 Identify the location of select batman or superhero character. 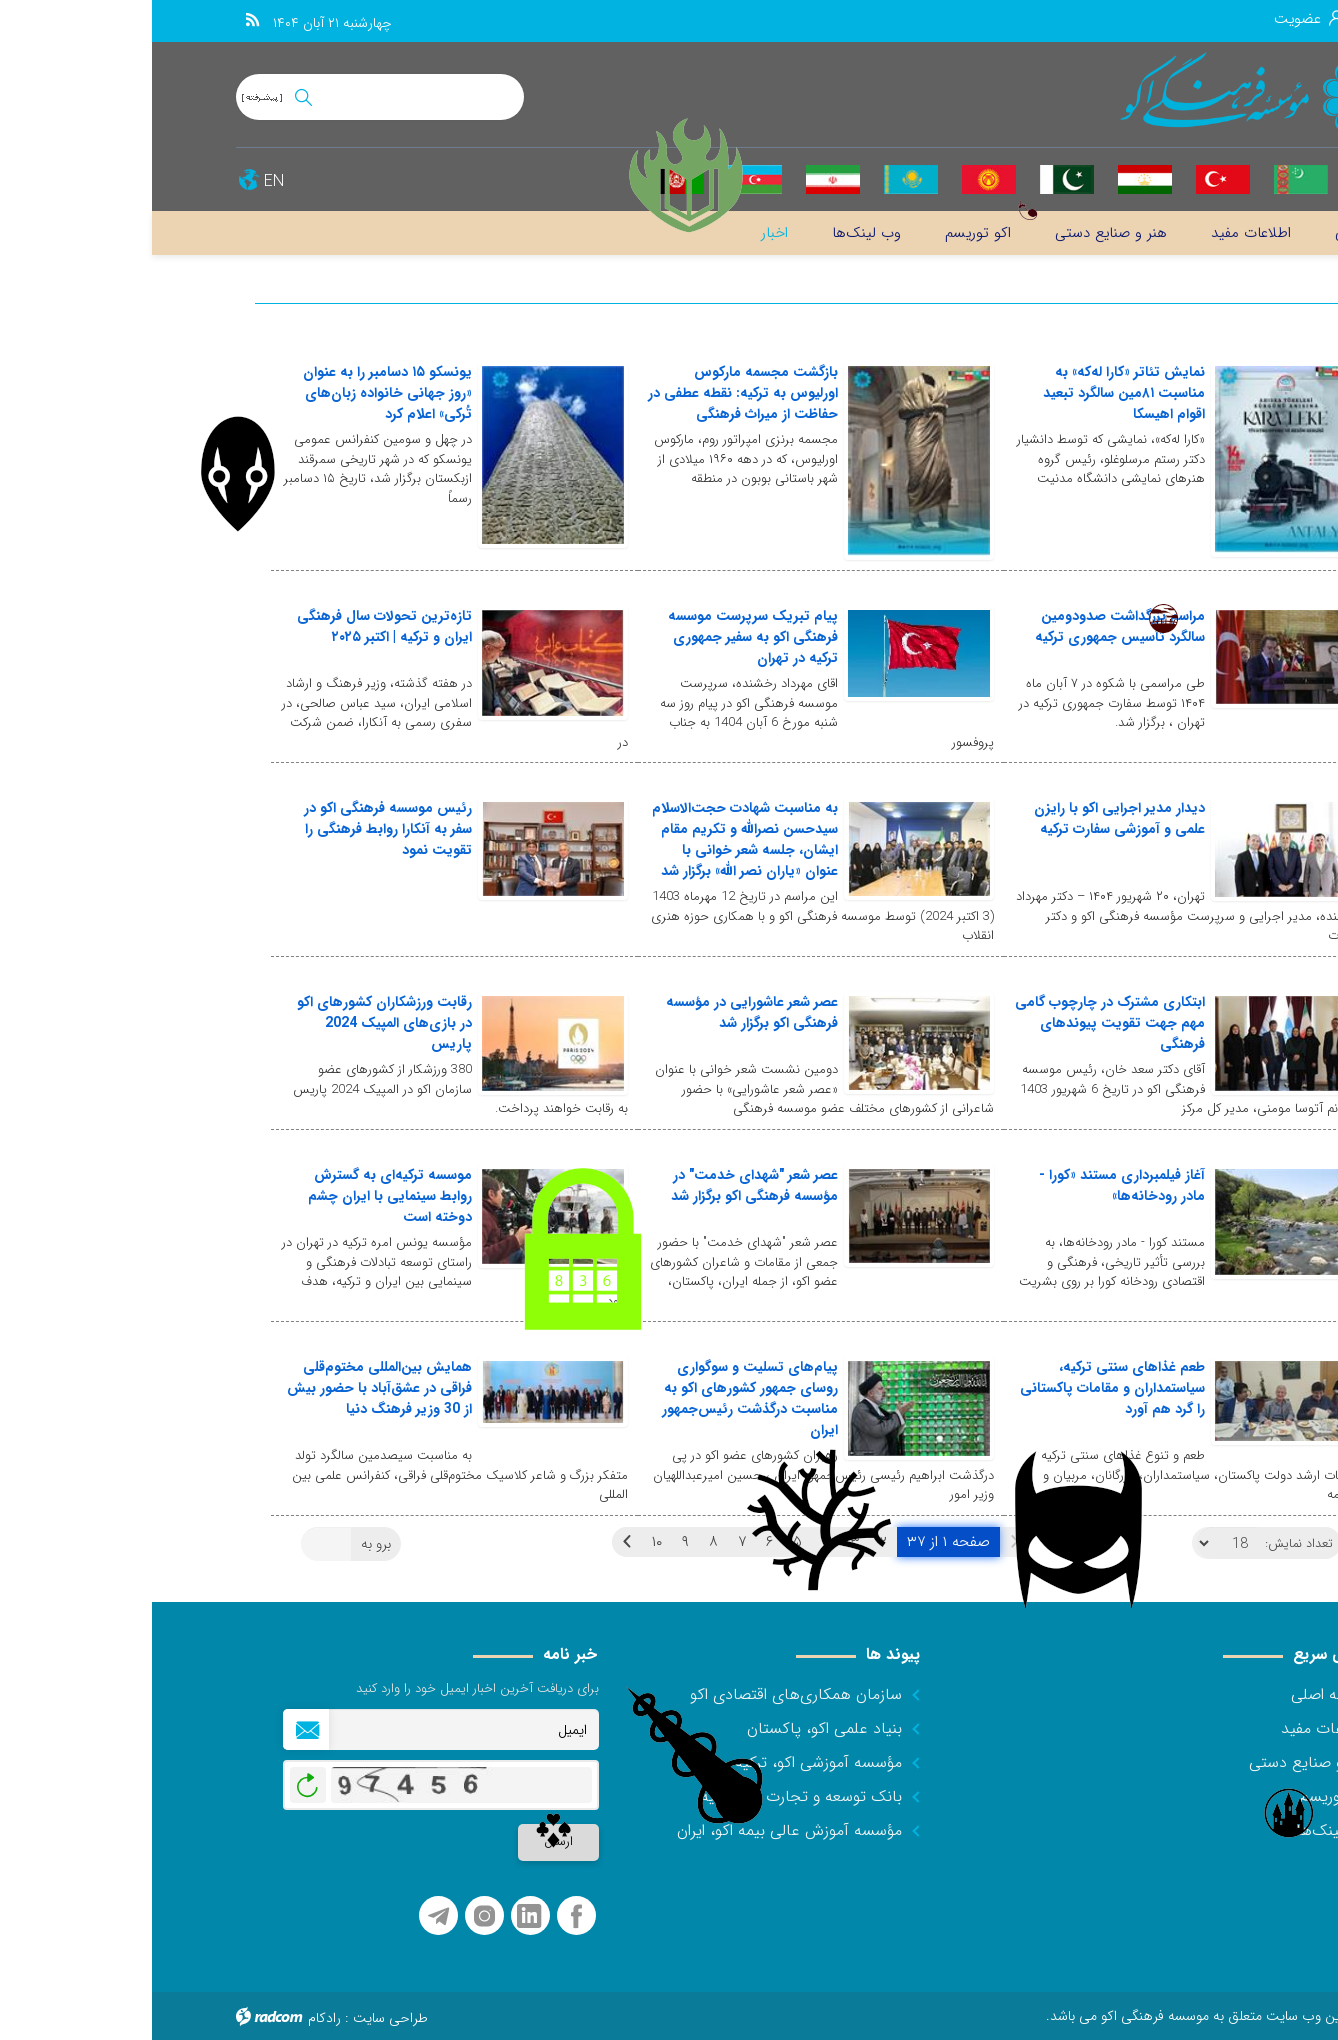
(1078, 1530).